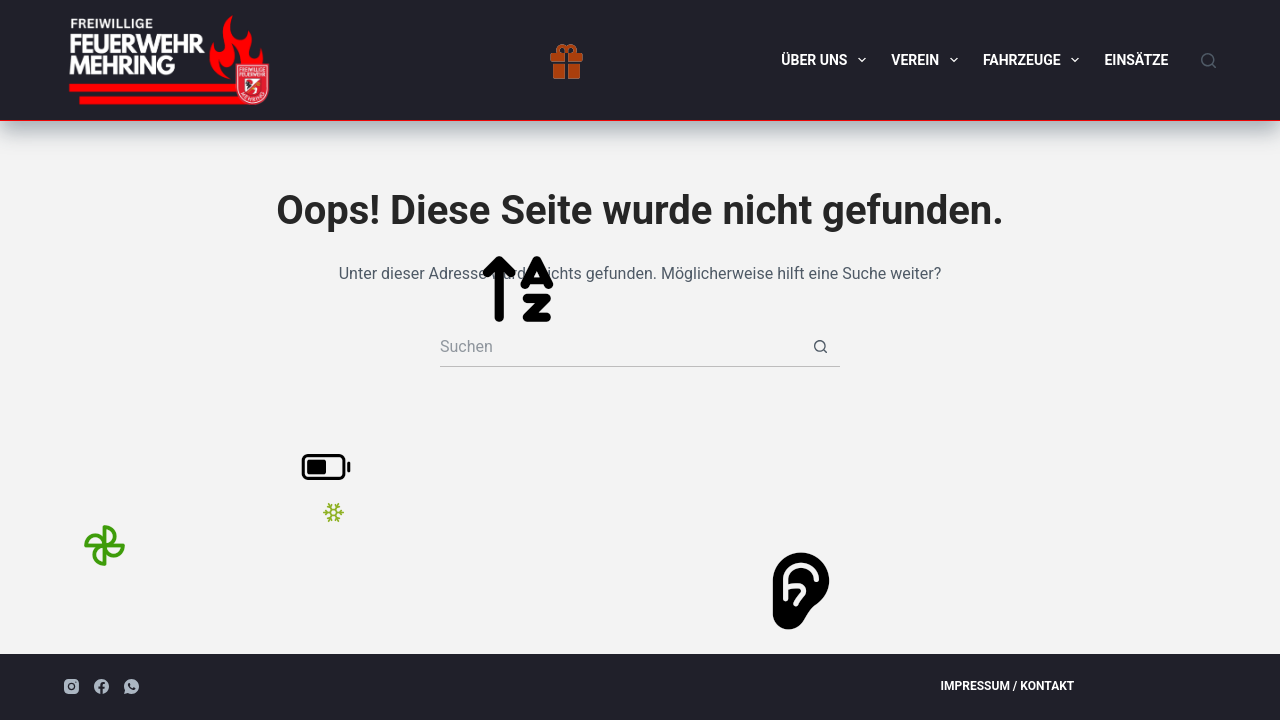 The width and height of the screenshot is (1280, 720). Describe the element at coordinates (801, 591) in the screenshot. I see `adjust audio or hearing accessibility settings` at that location.